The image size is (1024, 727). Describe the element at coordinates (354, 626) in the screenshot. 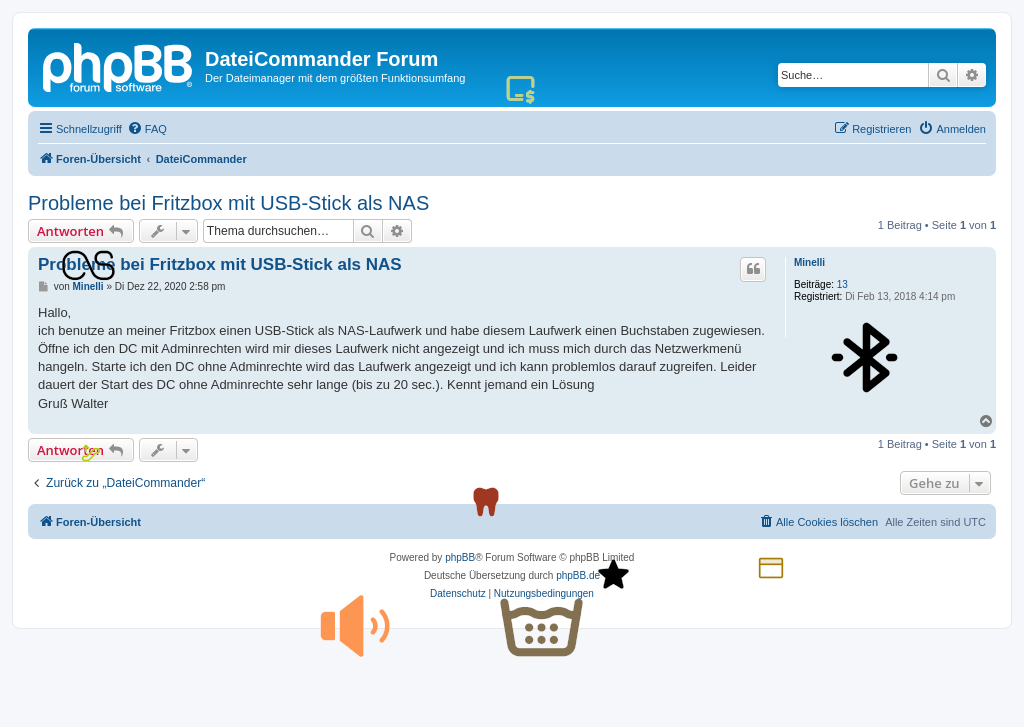

I see `volume is set to high` at that location.